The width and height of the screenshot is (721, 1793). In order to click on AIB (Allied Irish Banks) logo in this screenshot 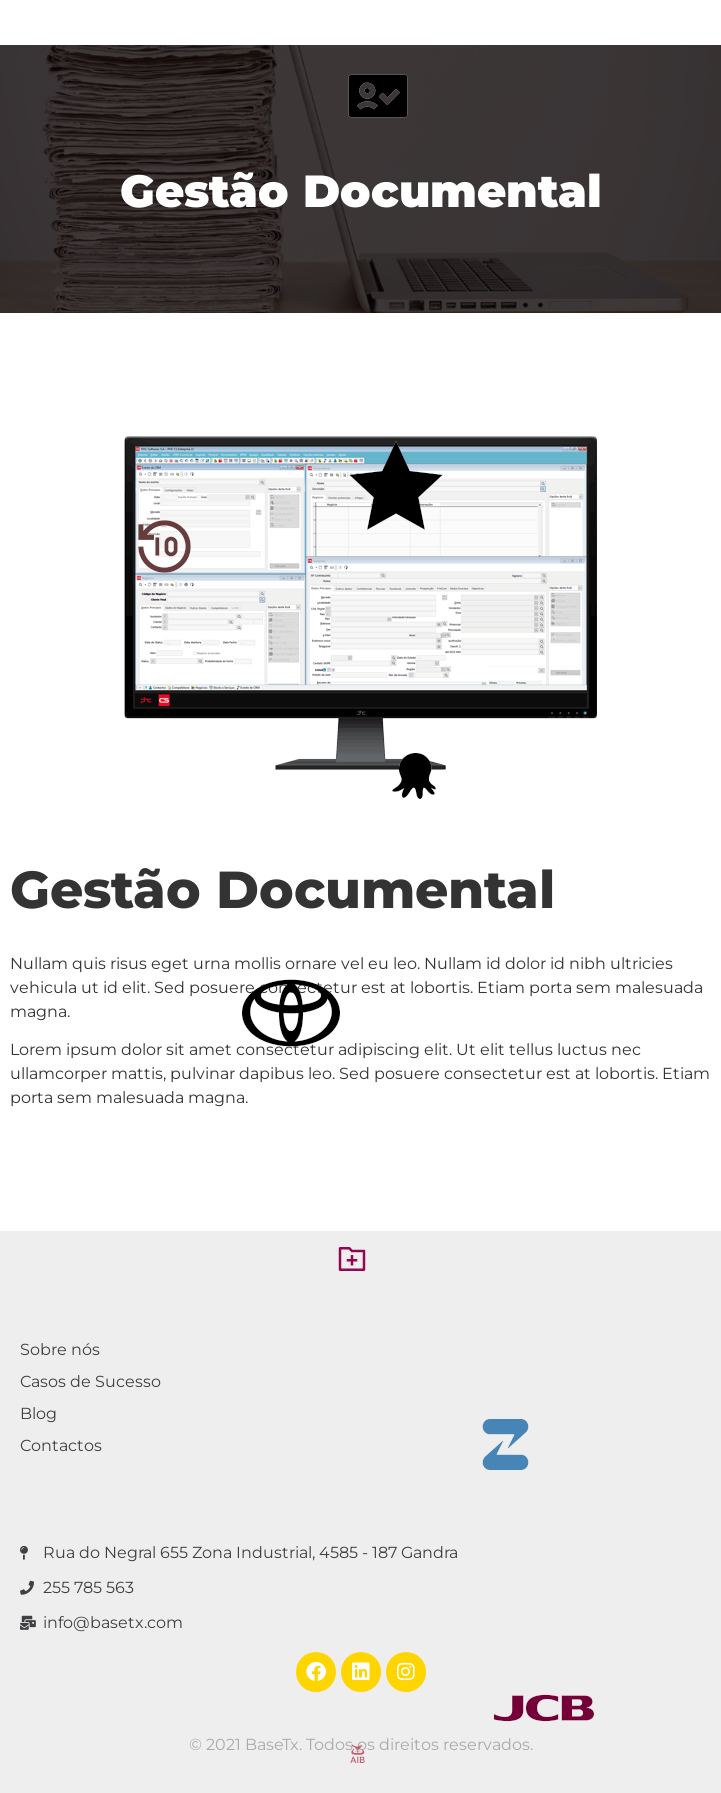, I will do `click(357, 1753)`.